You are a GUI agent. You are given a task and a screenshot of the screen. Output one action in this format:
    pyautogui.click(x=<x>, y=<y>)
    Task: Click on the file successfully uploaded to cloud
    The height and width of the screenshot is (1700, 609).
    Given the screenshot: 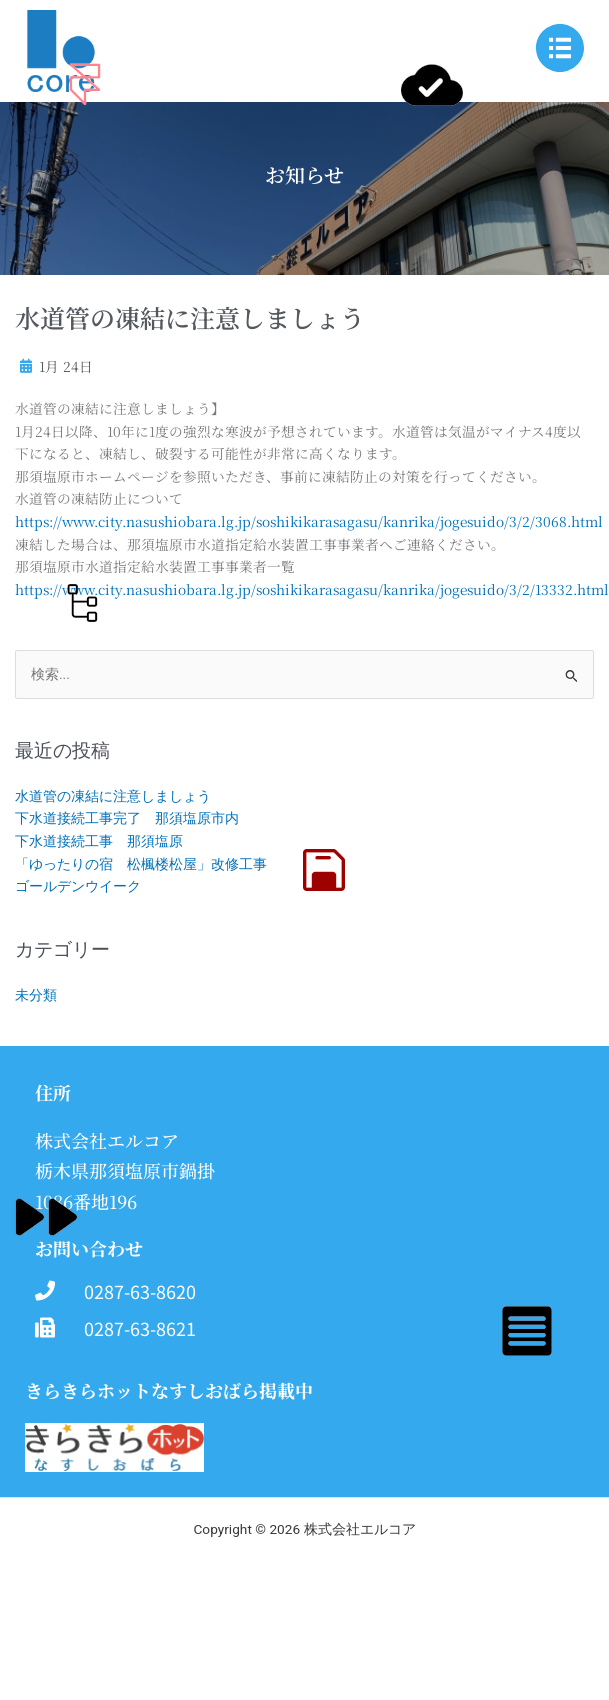 What is the action you would take?
    pyautogui.click(x=432, y=85)
    